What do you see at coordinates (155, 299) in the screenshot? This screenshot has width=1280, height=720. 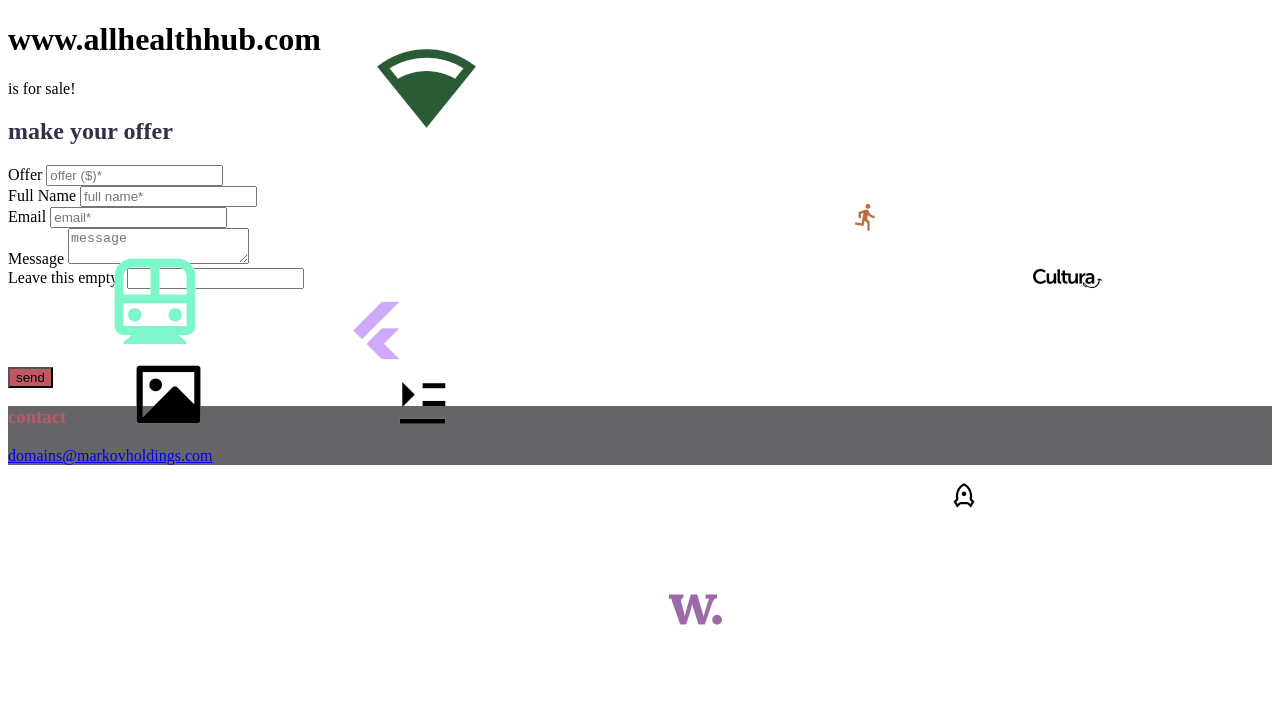 I see `view subway or metro transit options` at bounding box center [155, 299].